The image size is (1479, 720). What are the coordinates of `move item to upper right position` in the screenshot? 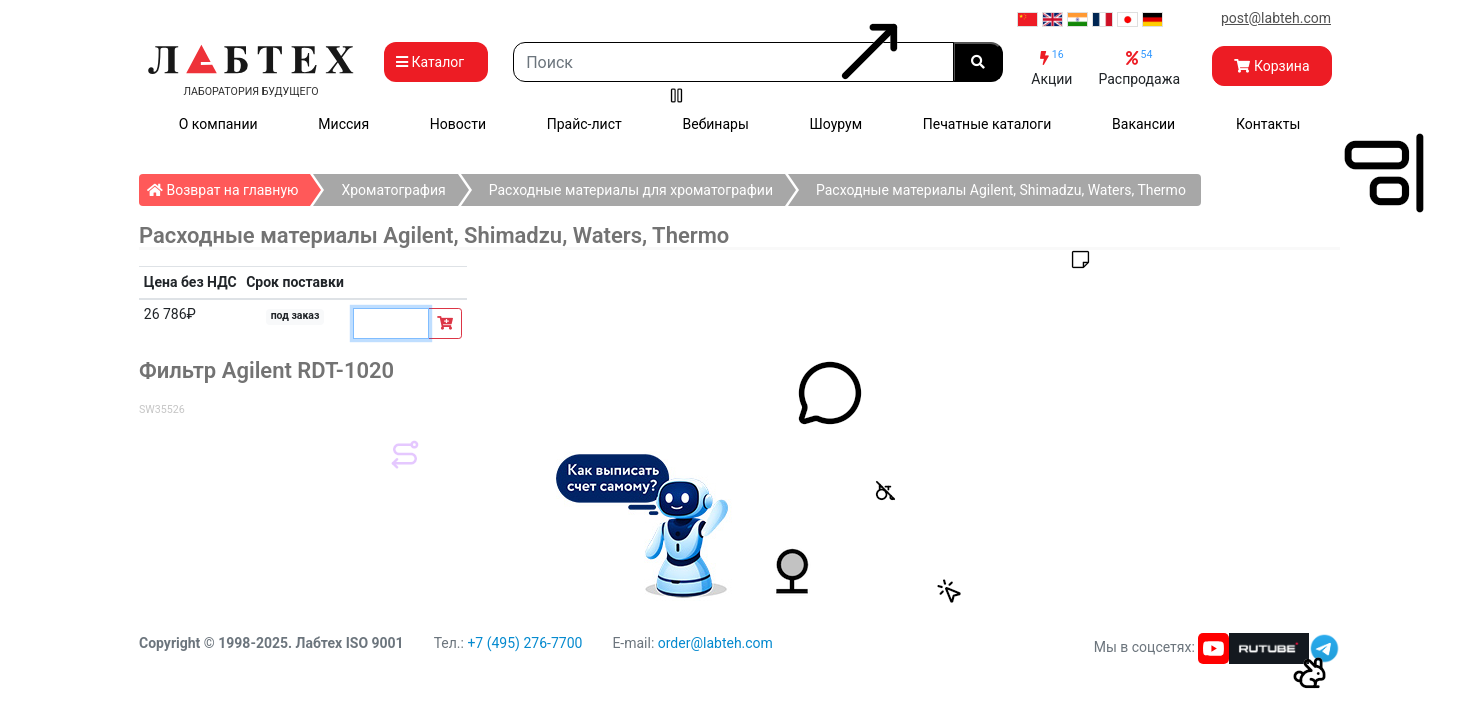 It's located at (869, 51).